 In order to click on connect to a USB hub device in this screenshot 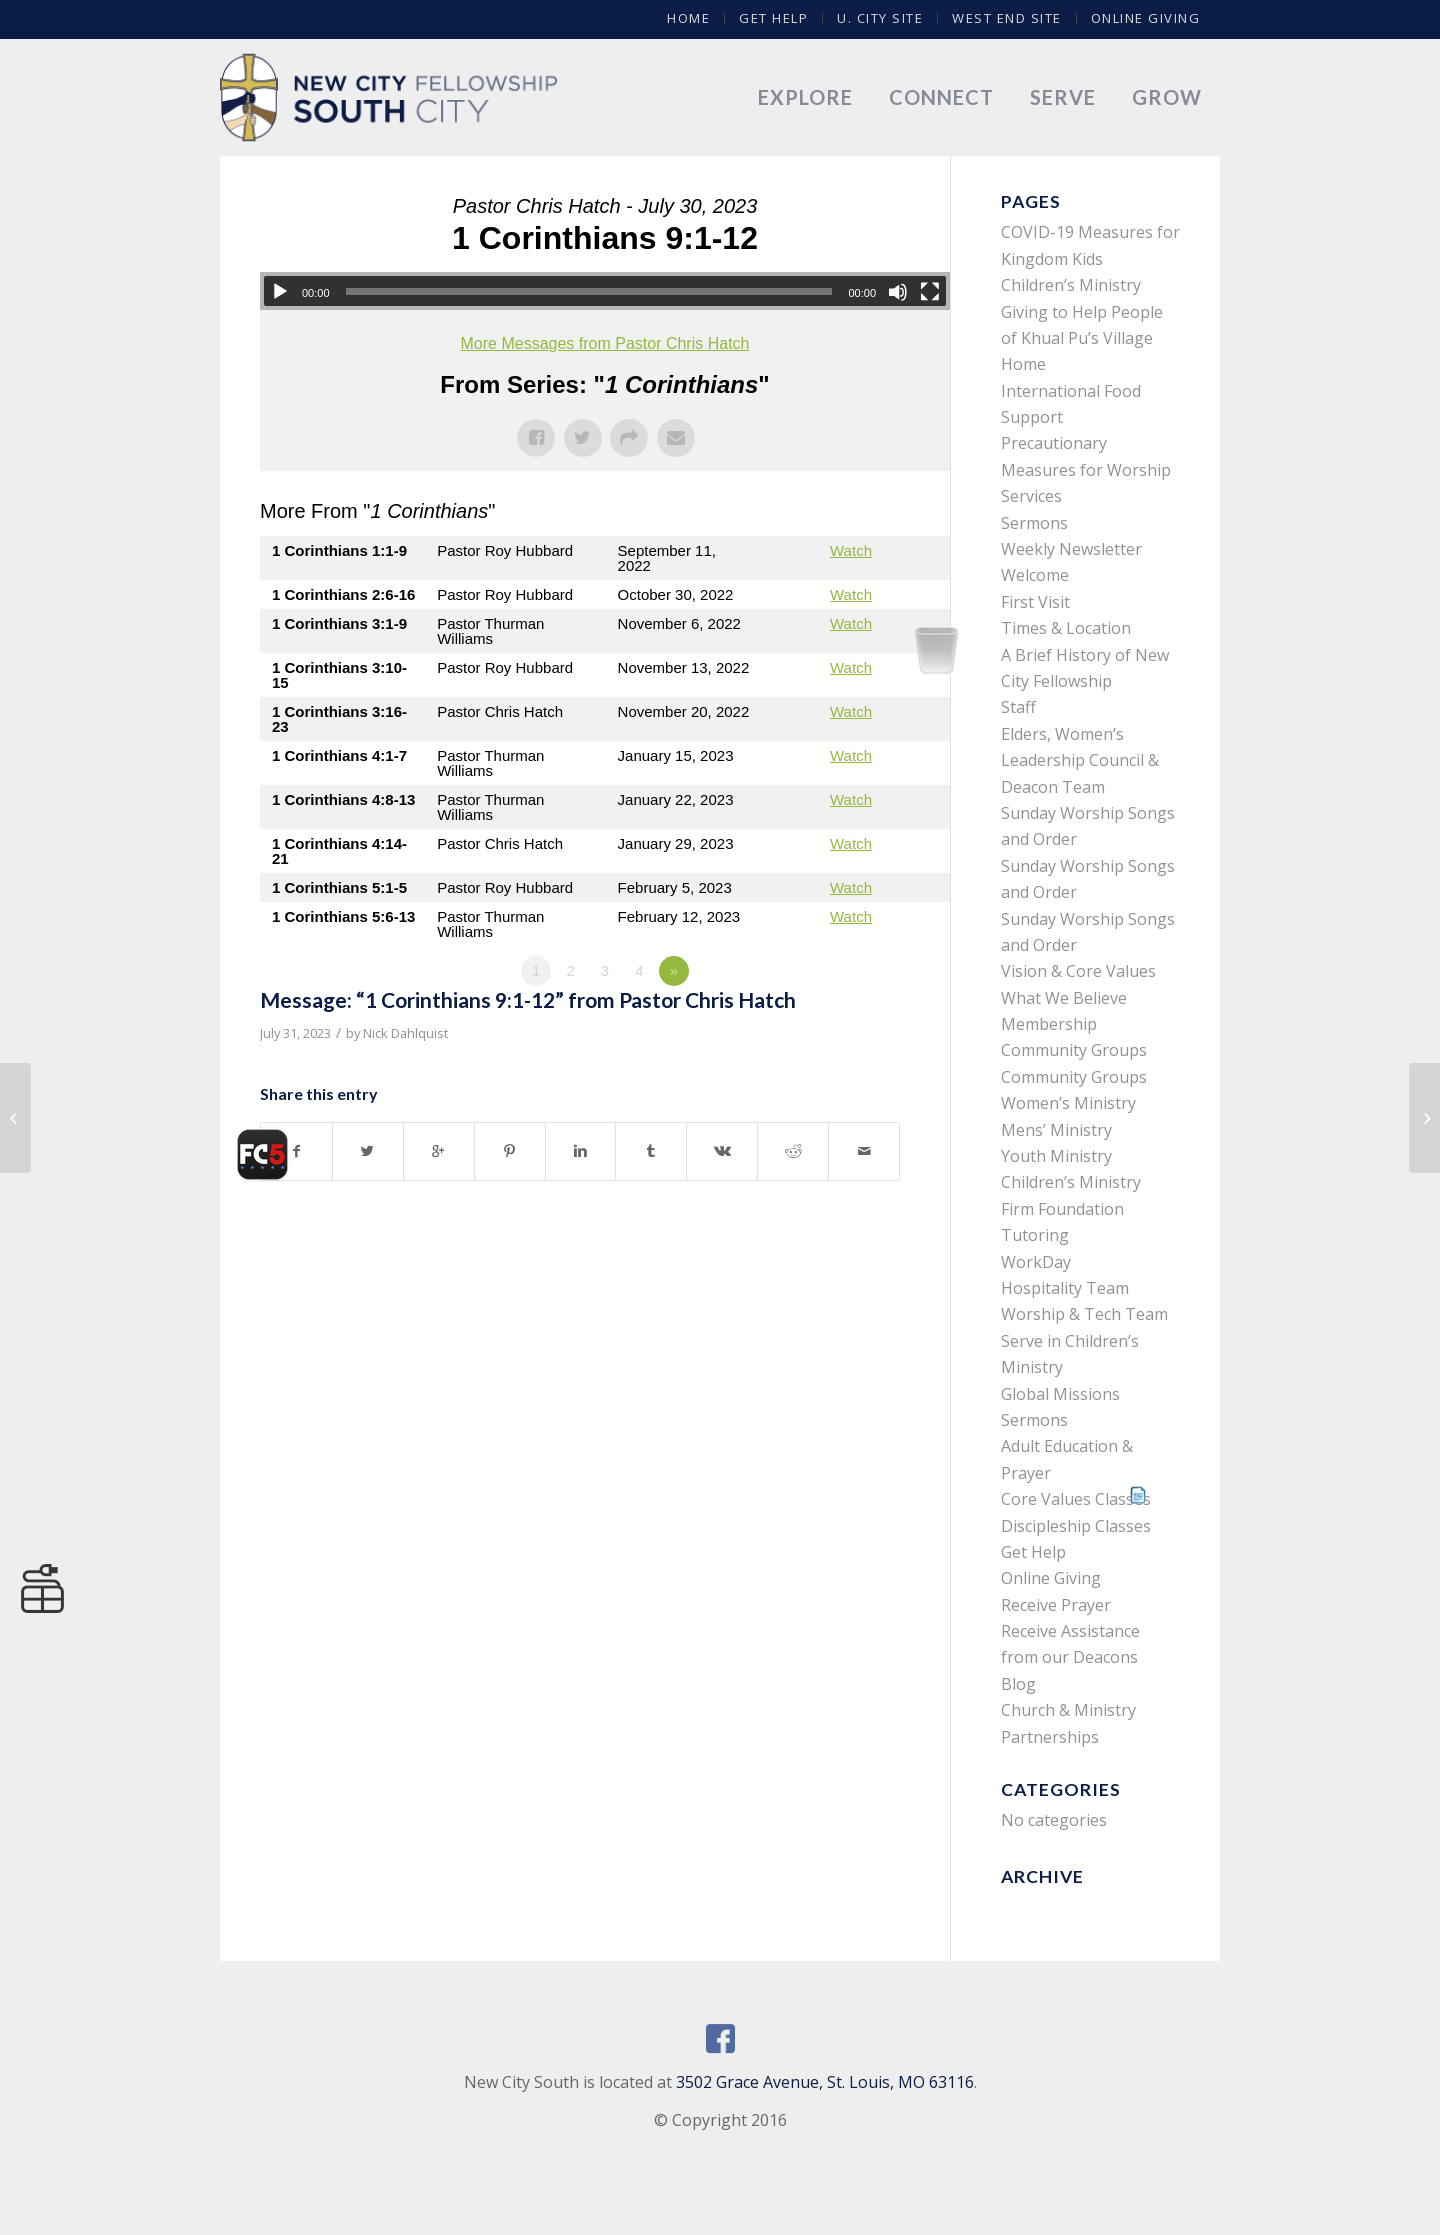, I will do `click(42, 1588)`.